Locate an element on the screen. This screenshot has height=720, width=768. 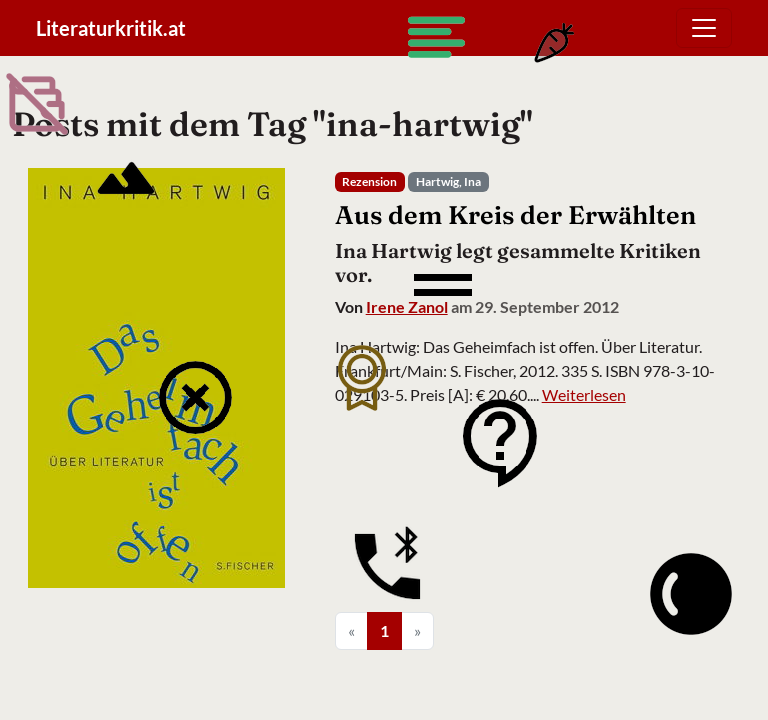
view achievements or awards is located at coordinates (362, 378).